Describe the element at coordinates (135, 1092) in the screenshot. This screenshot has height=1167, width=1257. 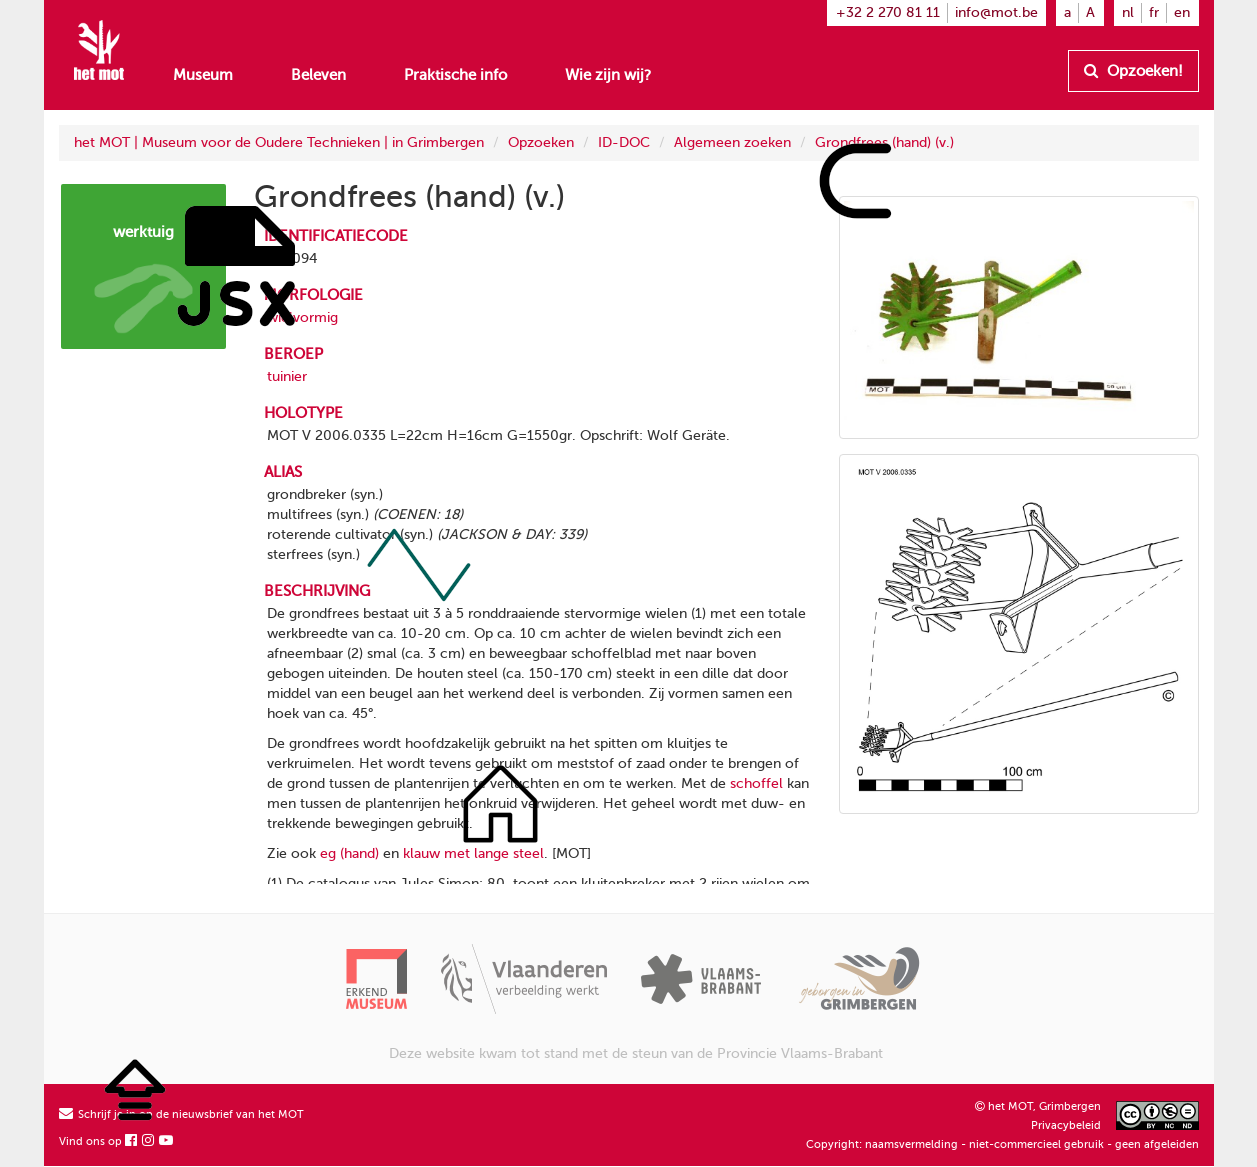
I see `upload multiple files` at that location.